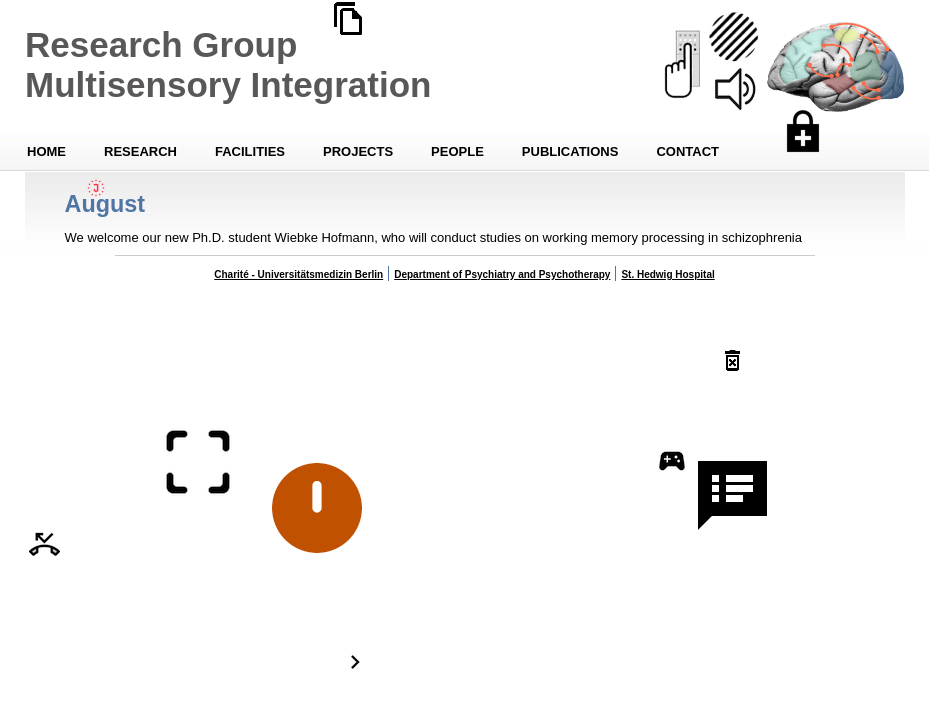 The width and height of the screenshot is (929, 720). What do you see at coordinates (198, 462) in the screenshot?
I see `scan a QR code or barcode` at bounding box center [198, 462].